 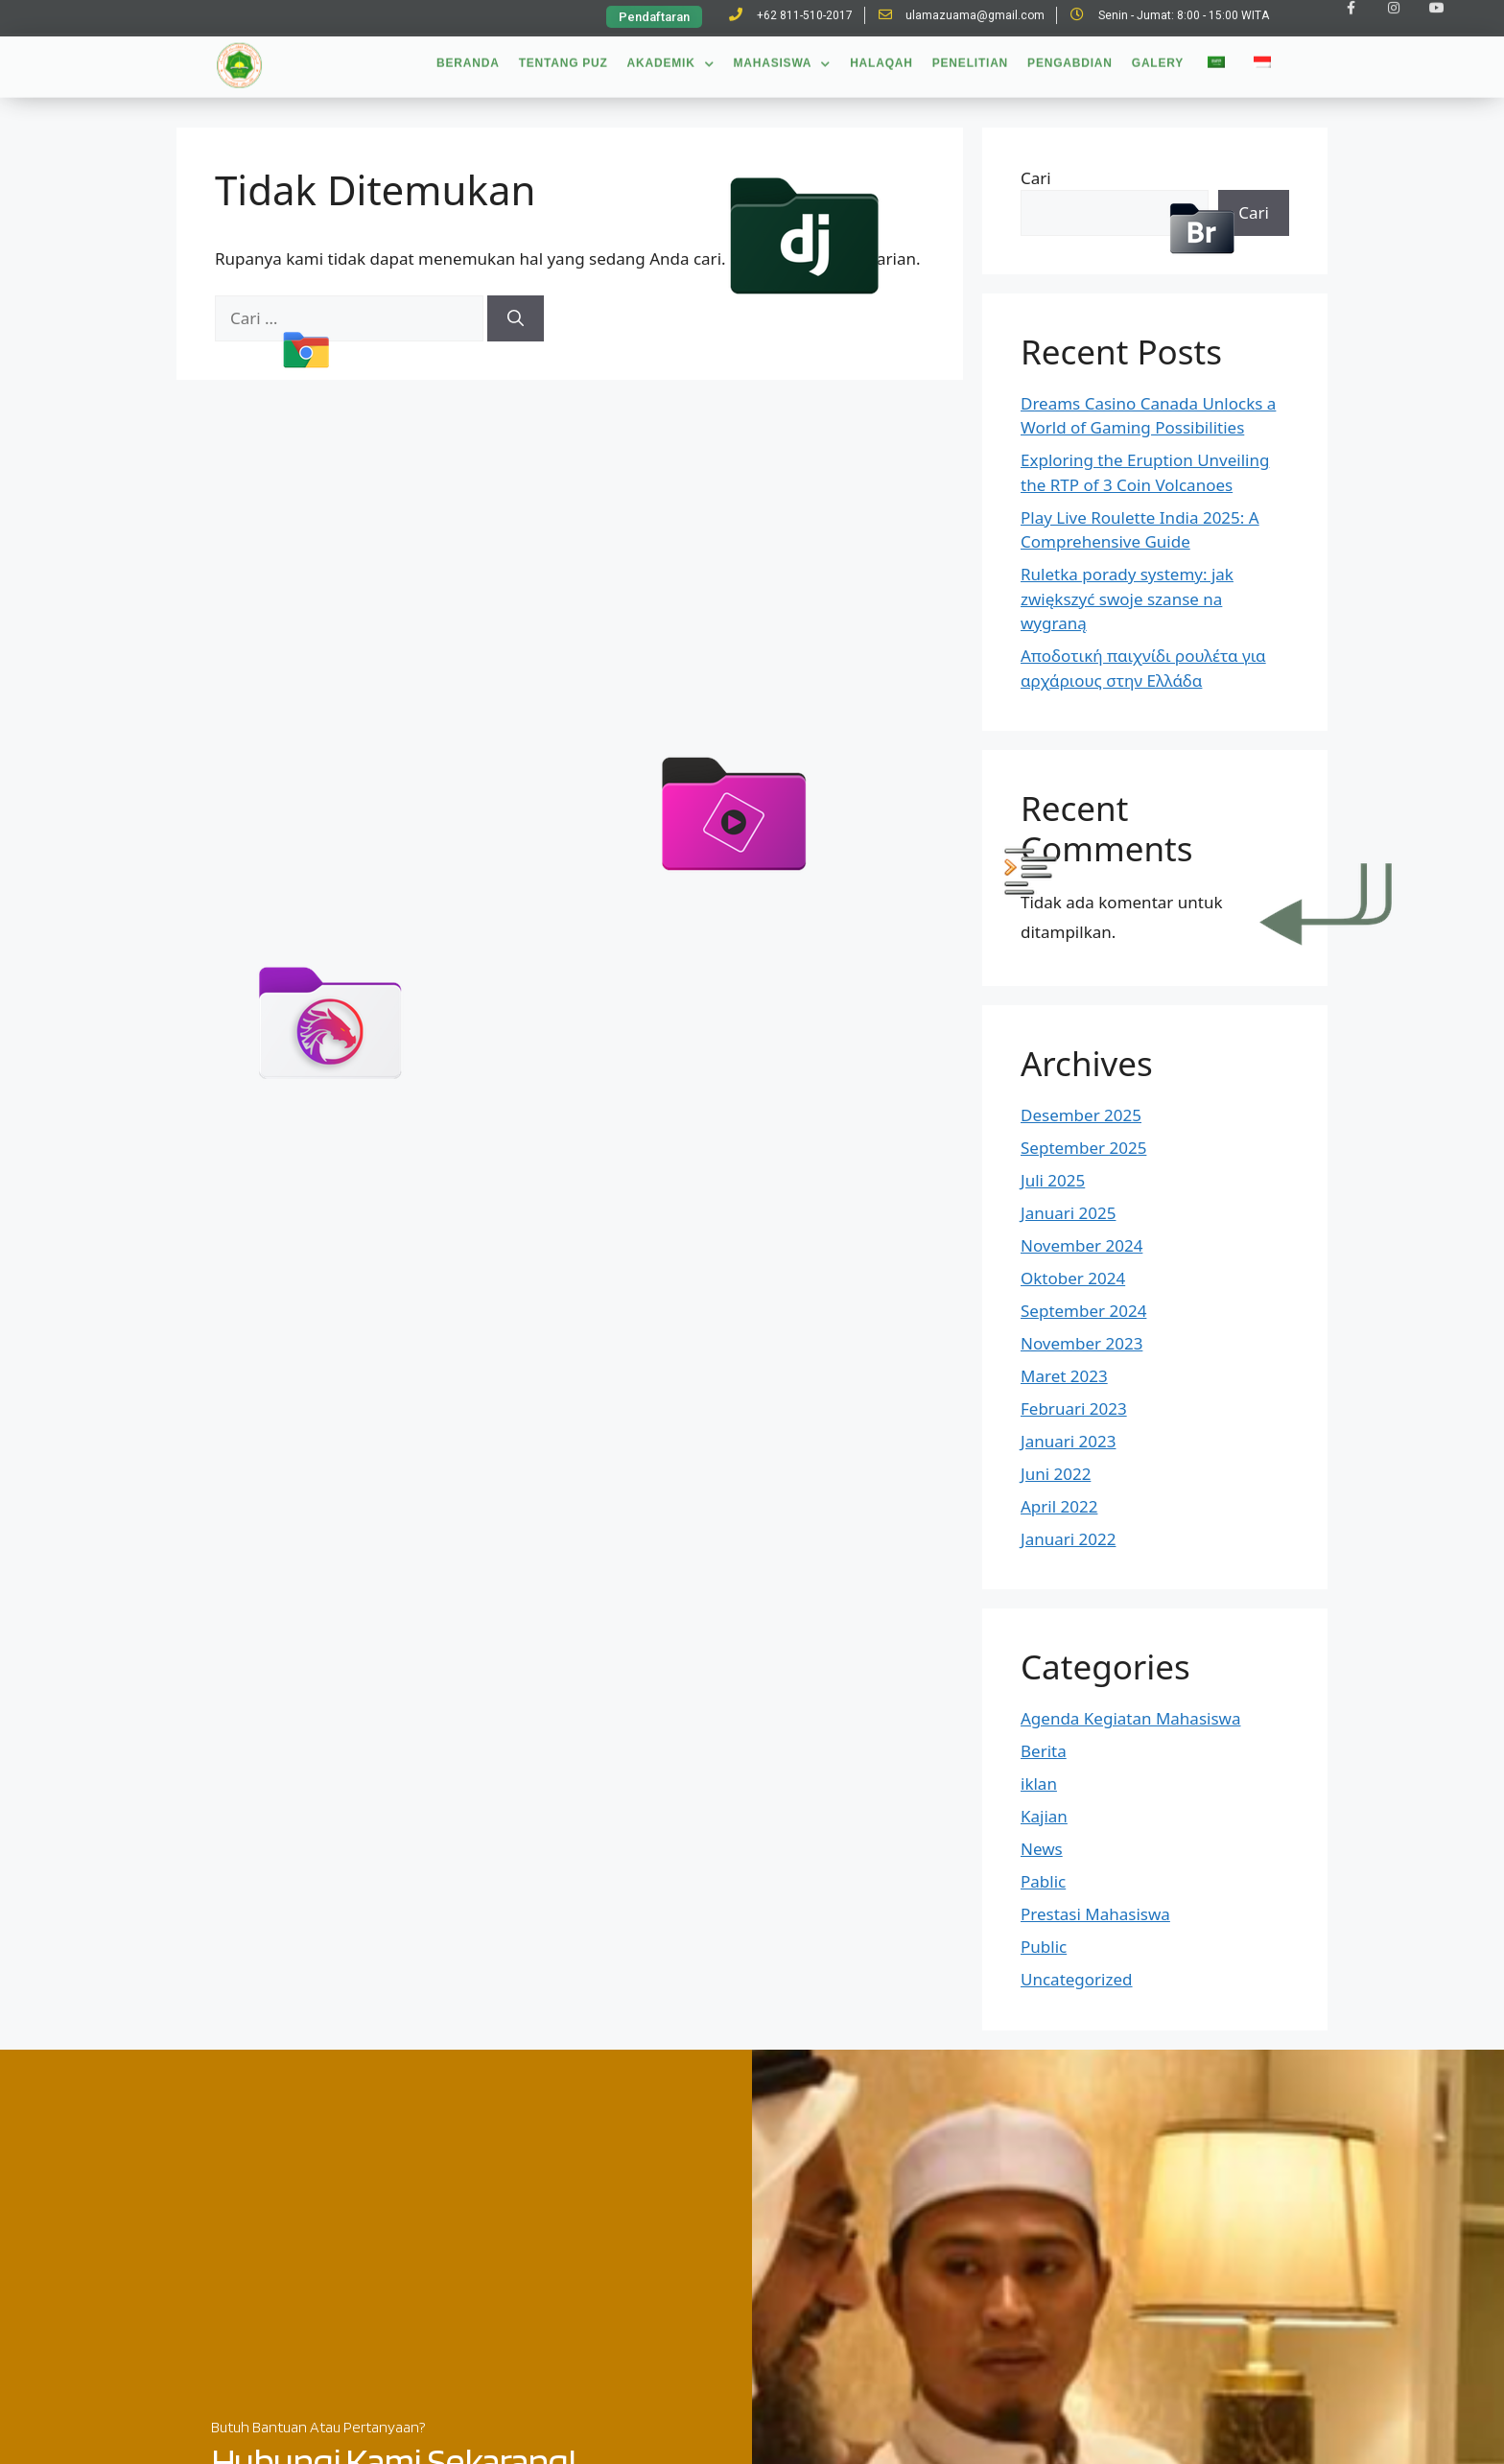 I want to click on reply to all recipients of an email, so click(x=1324, y=903).